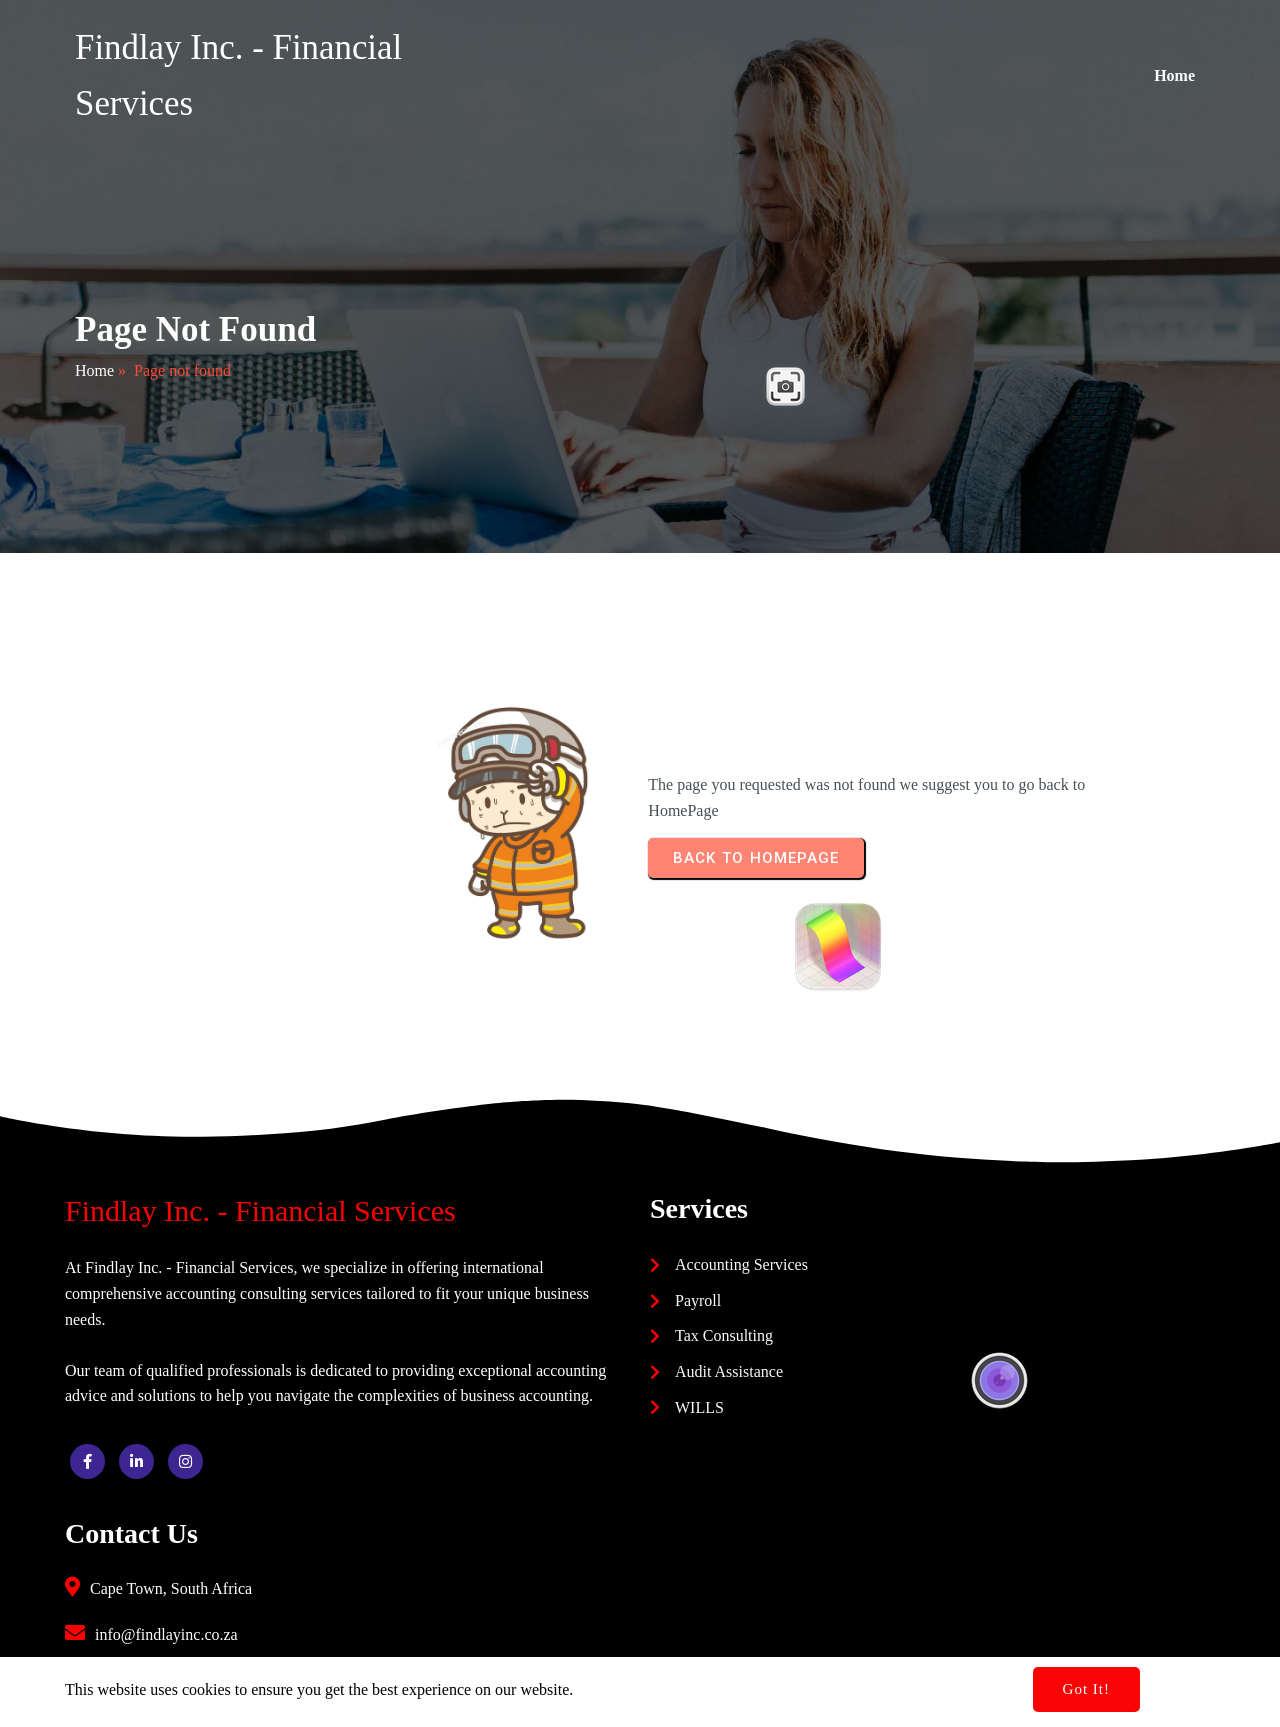 The width and height of the screenshot is (1280, 1727). Describe the element at coordinates (785, 386) in the screenshot. I see `open the screenshot app` at that location.